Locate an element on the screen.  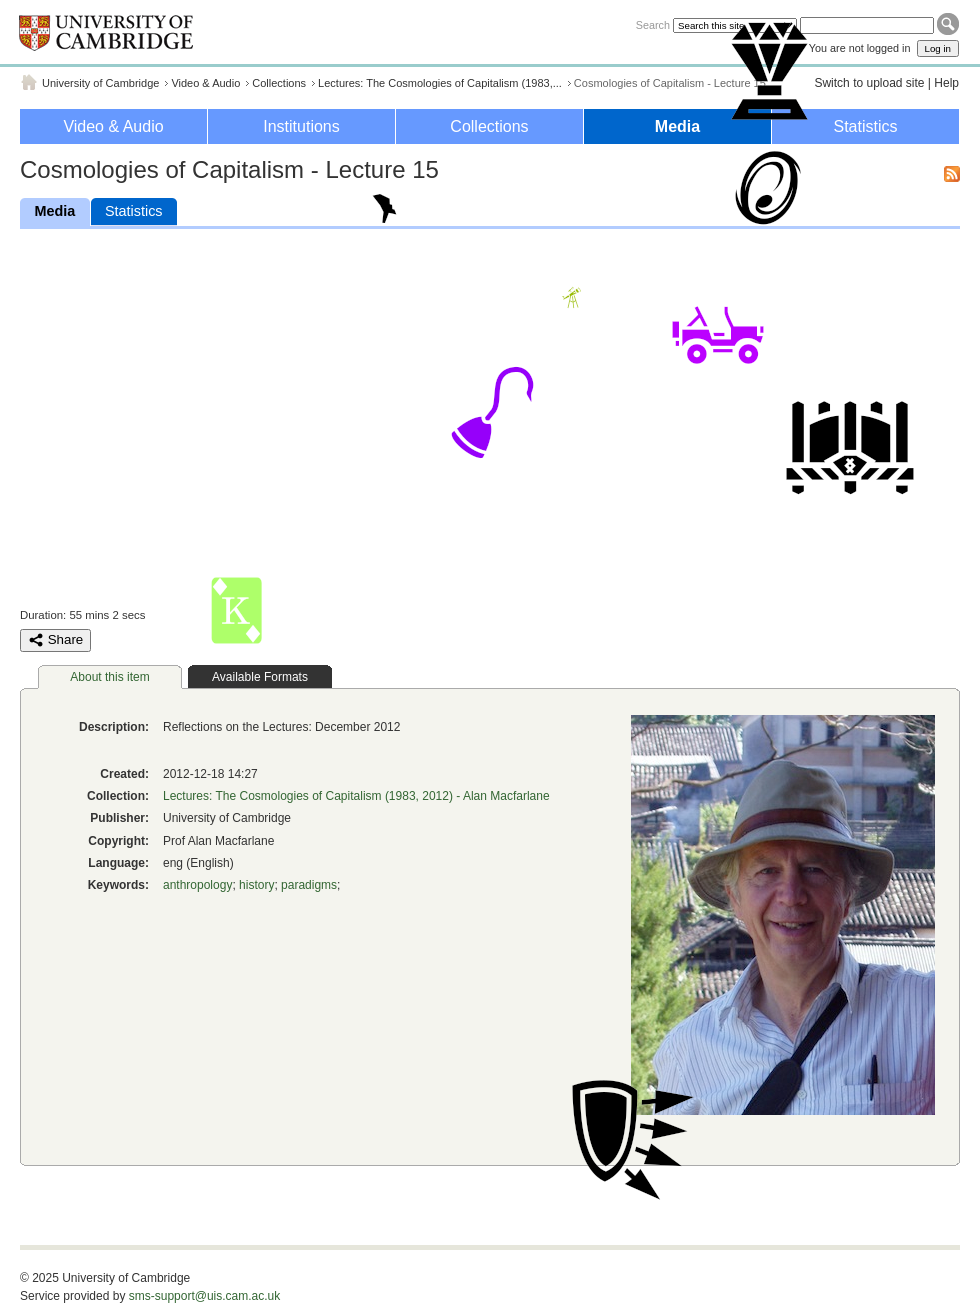
access a portal or gateway feature is located at coordinates (768, 188).